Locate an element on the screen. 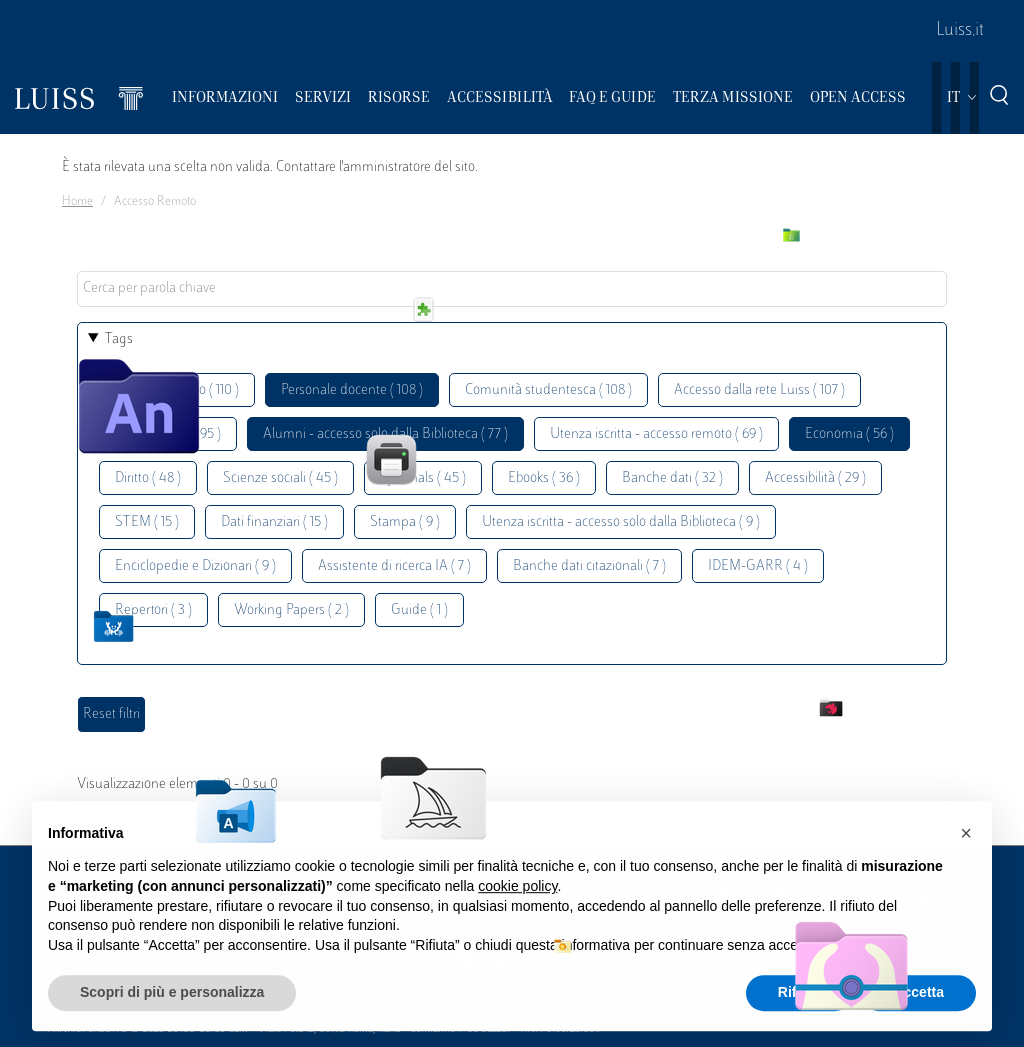  open microsoft dynamics 365 field service folder is located at coordinates (562, 946).